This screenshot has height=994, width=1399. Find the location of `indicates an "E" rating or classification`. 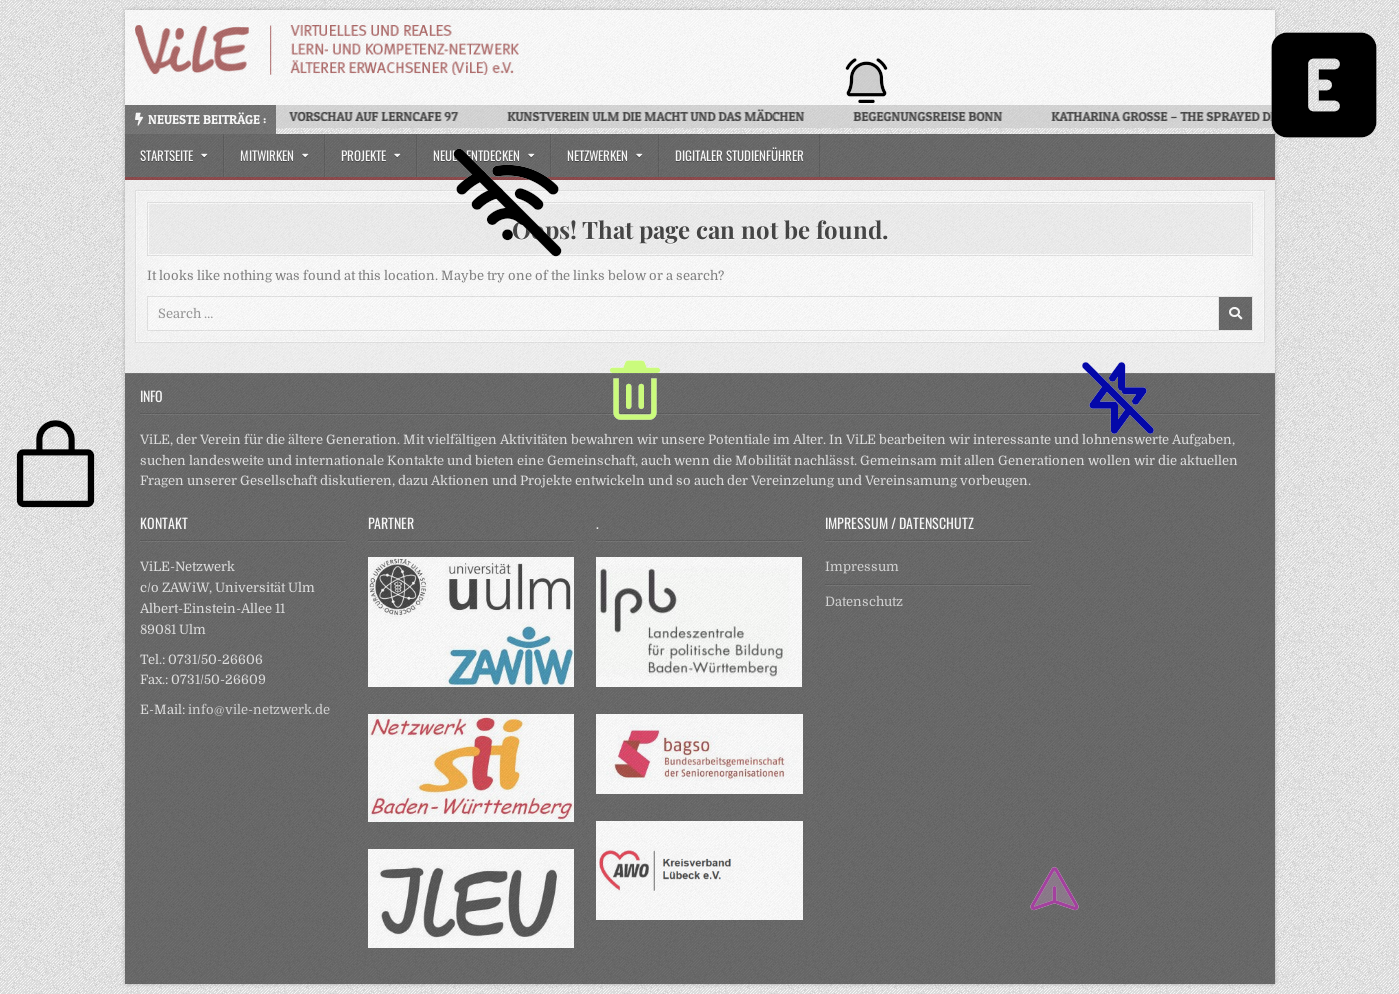

indicates an "E" rating or classification is located at coordinates (1324, 85).